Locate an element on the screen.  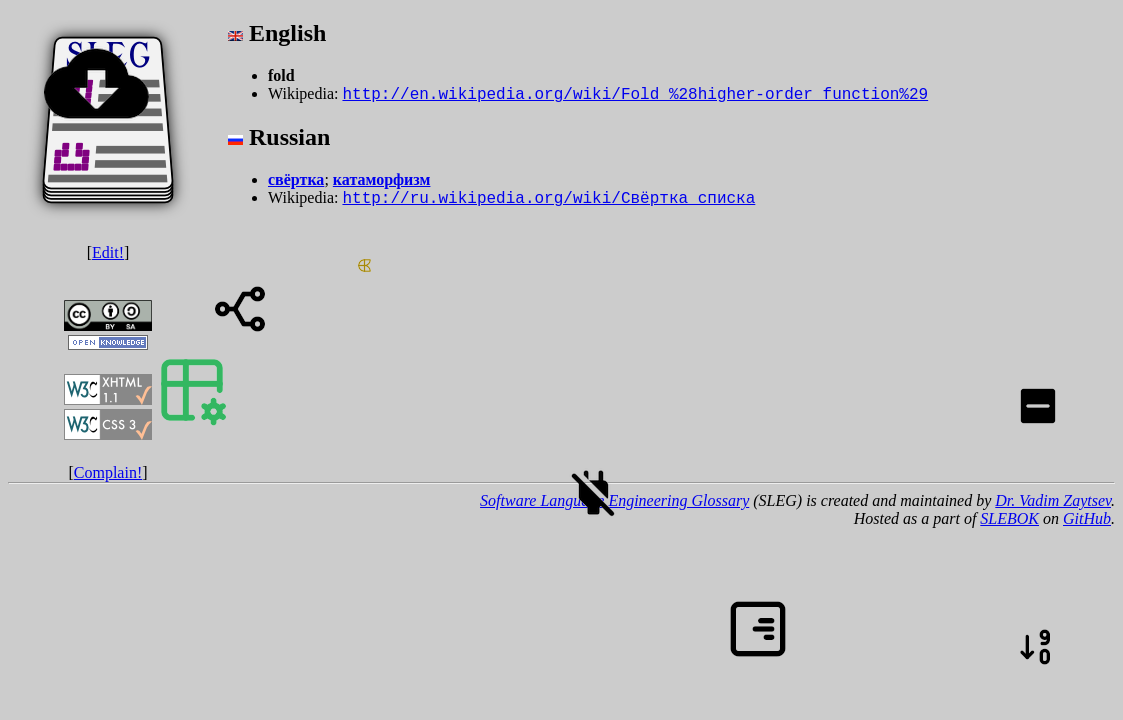
sort numbers in descending order is located at coordinates (1036, 647).